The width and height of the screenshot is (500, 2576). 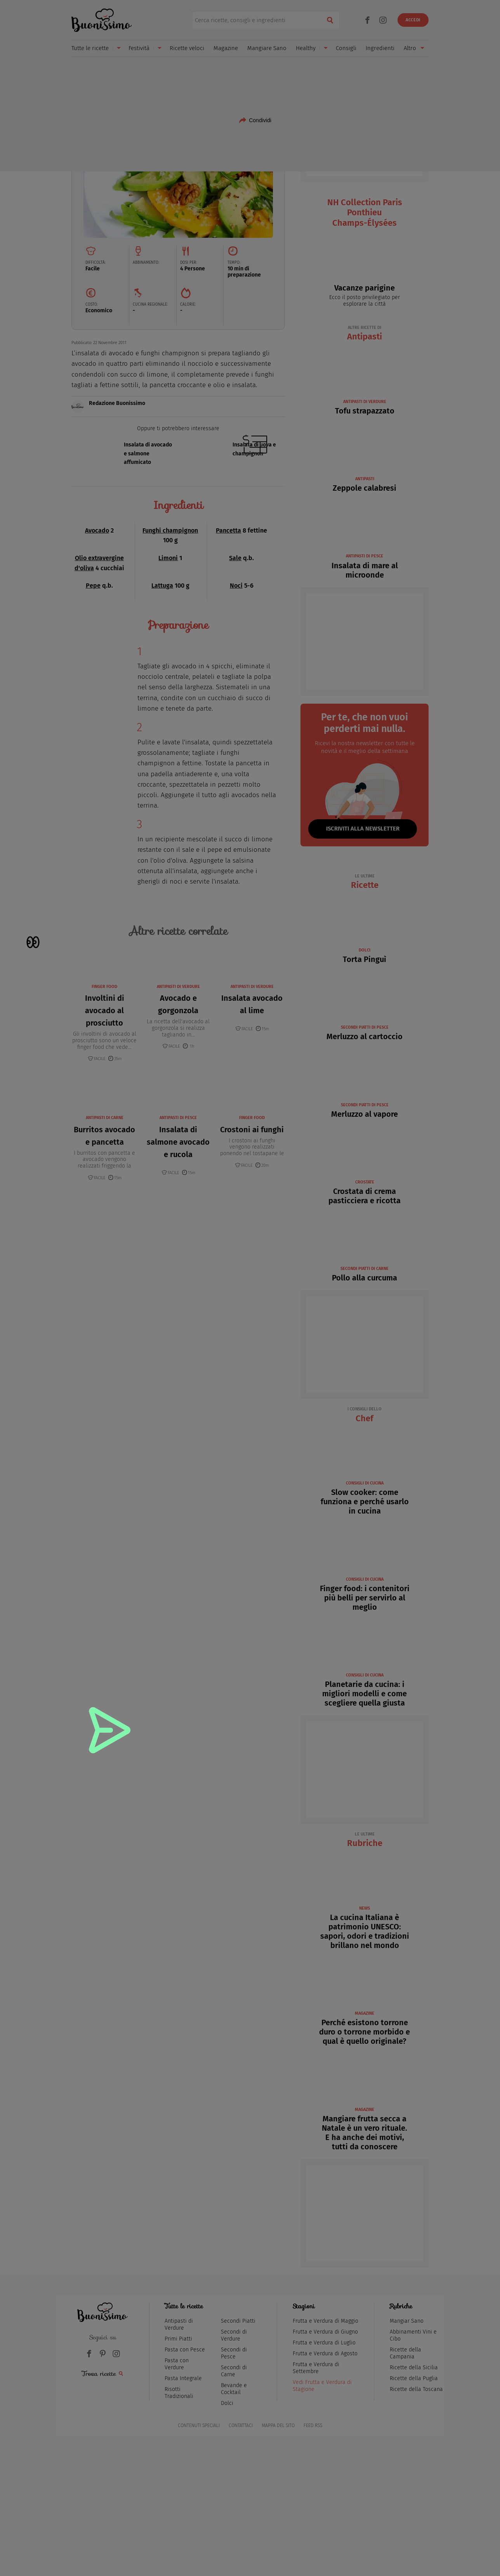 I want to click on view invoice details, so click(x=255, y=445).